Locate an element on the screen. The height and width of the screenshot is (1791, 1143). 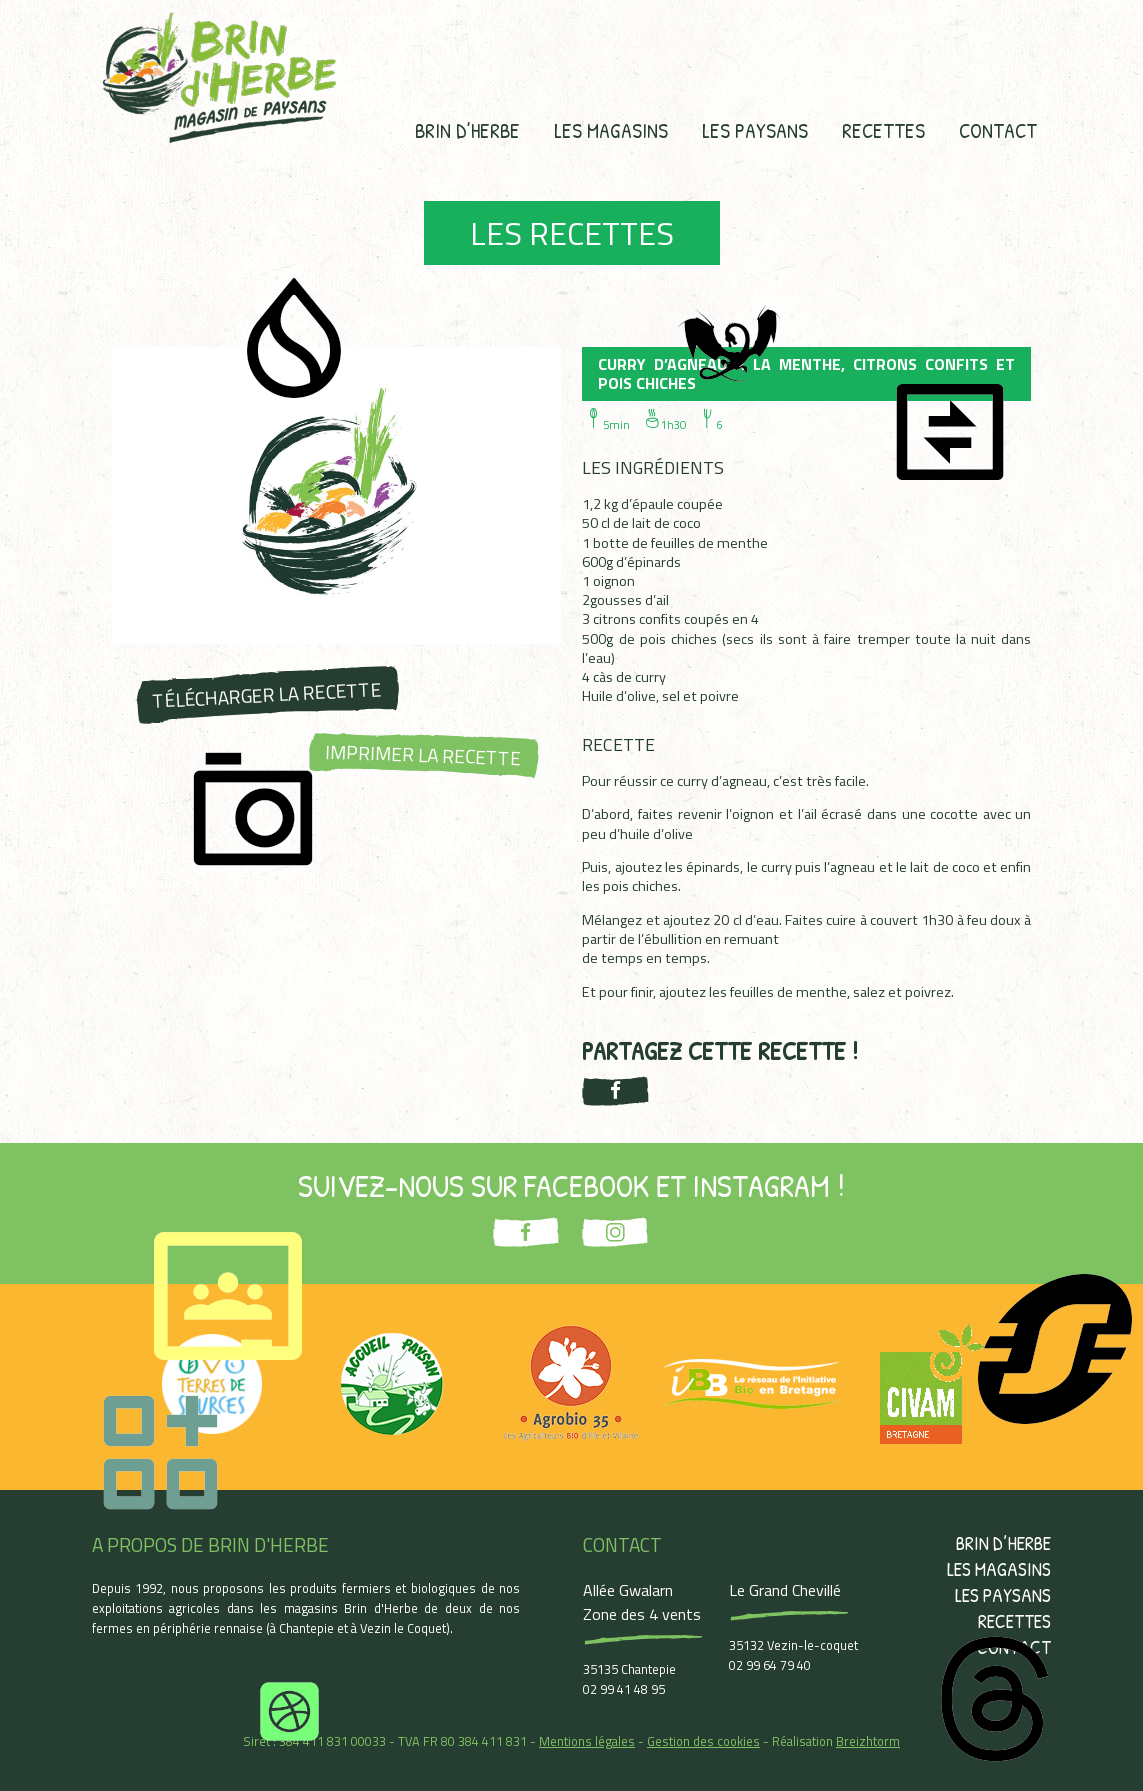
Schneider Electric company logo is located at coordinates (1055, 1349).